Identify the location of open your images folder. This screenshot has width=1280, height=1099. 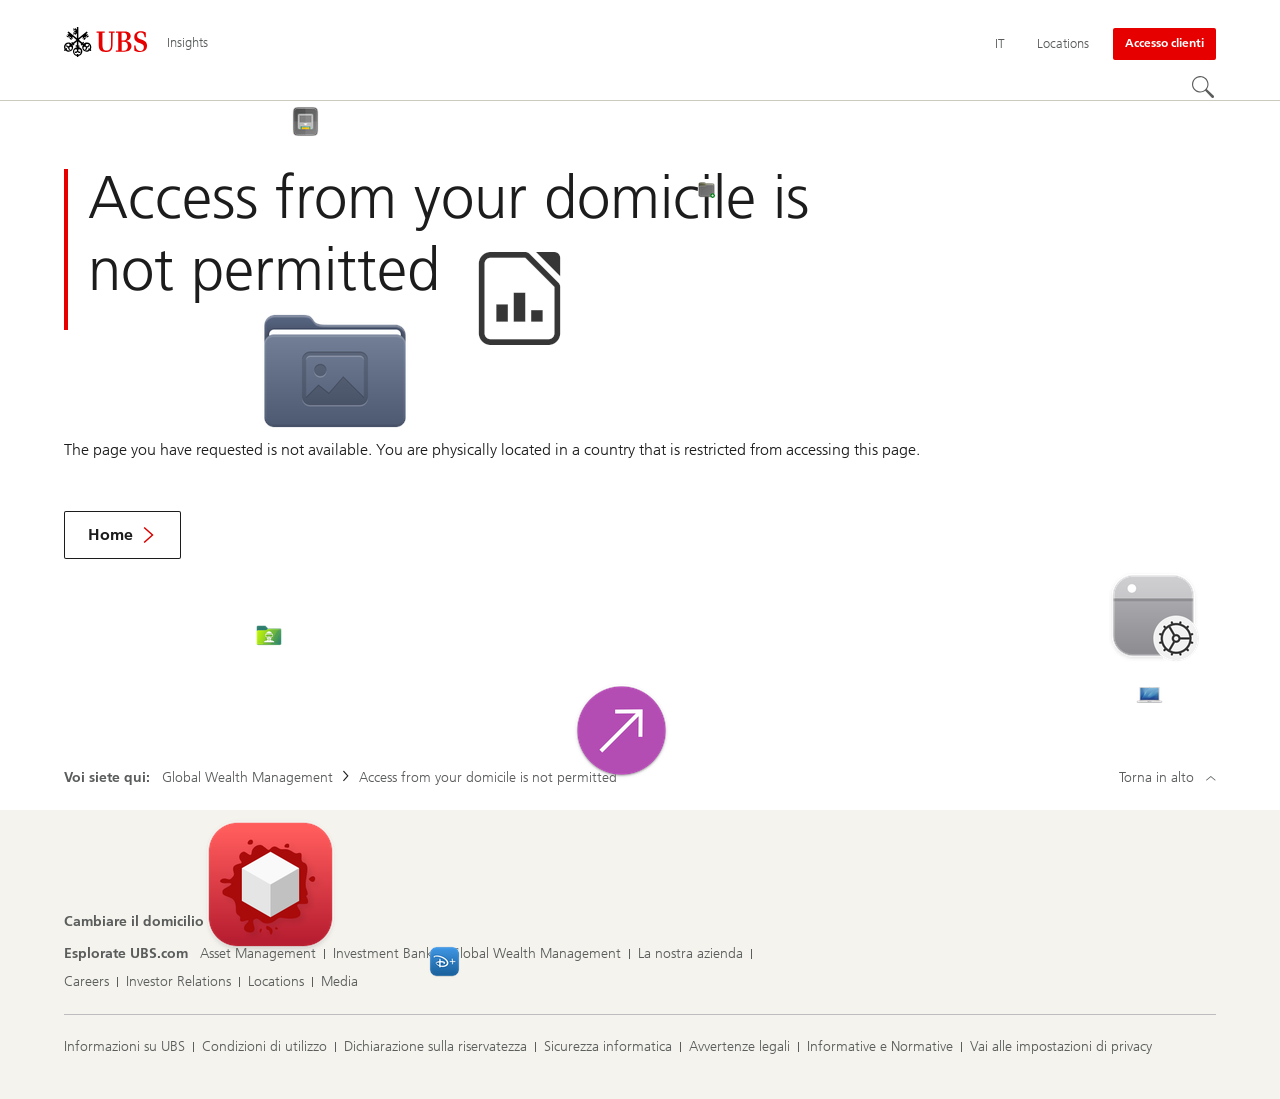
(335, 371).